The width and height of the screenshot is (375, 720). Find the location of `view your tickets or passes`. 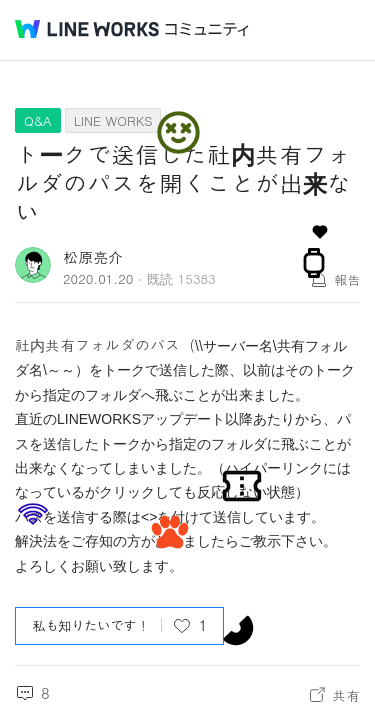

view your tickets or passes is located at coordinates (242, 486).